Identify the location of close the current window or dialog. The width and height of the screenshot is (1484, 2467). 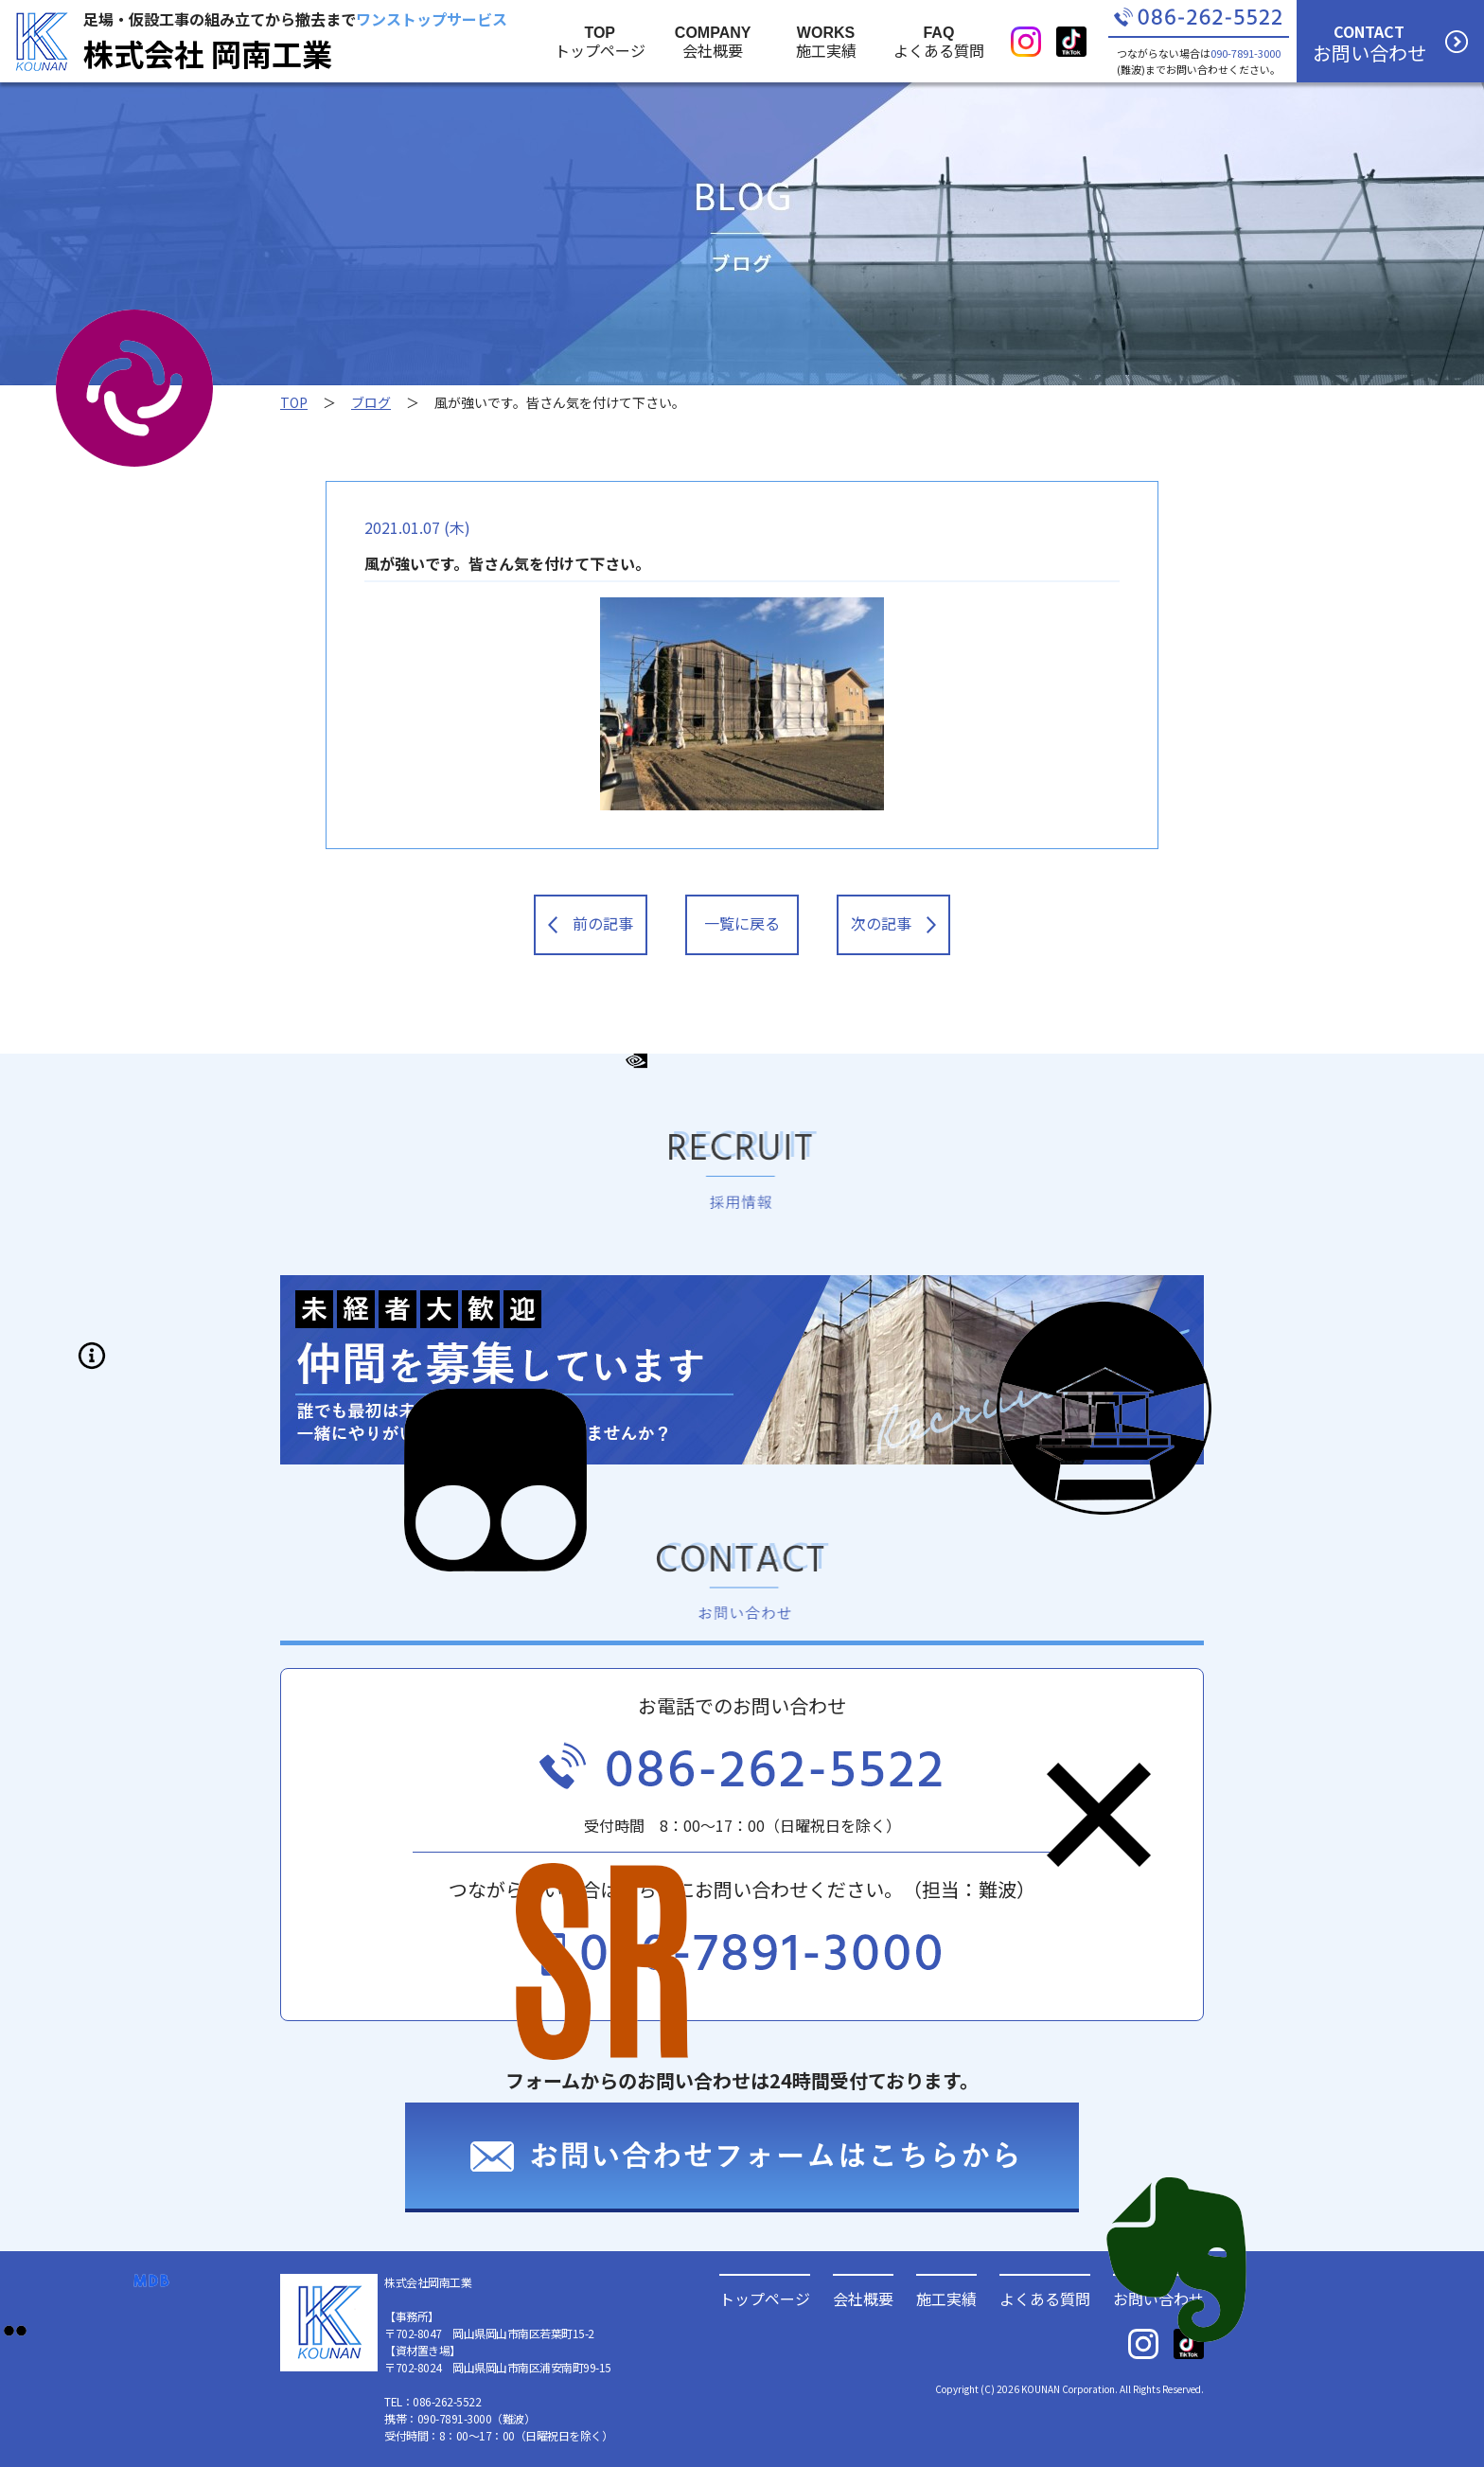
(1099, 1815).